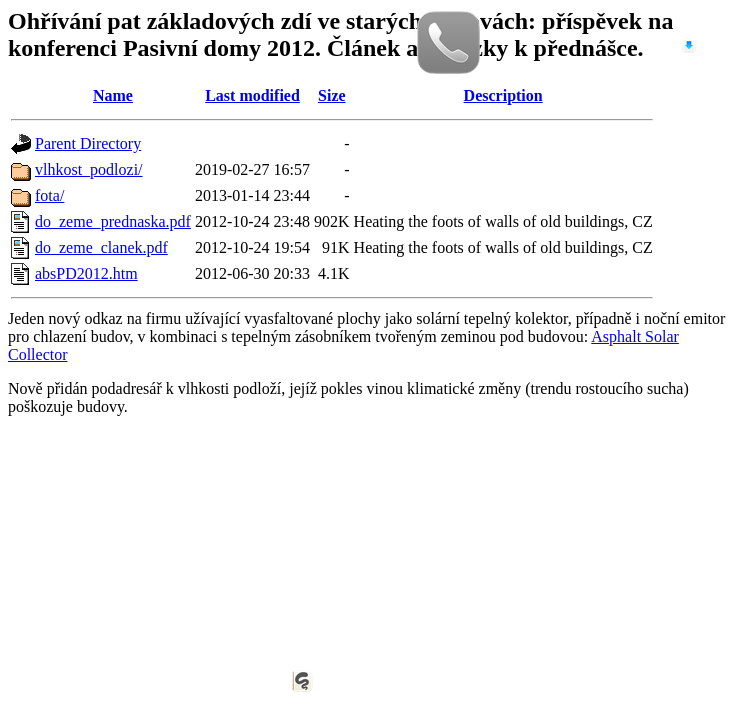 The image size is (735, 720). Describe the element at coordinates (302, 681) in the screenshot. I see `open rnote handwriting and note-taking app` at that location.